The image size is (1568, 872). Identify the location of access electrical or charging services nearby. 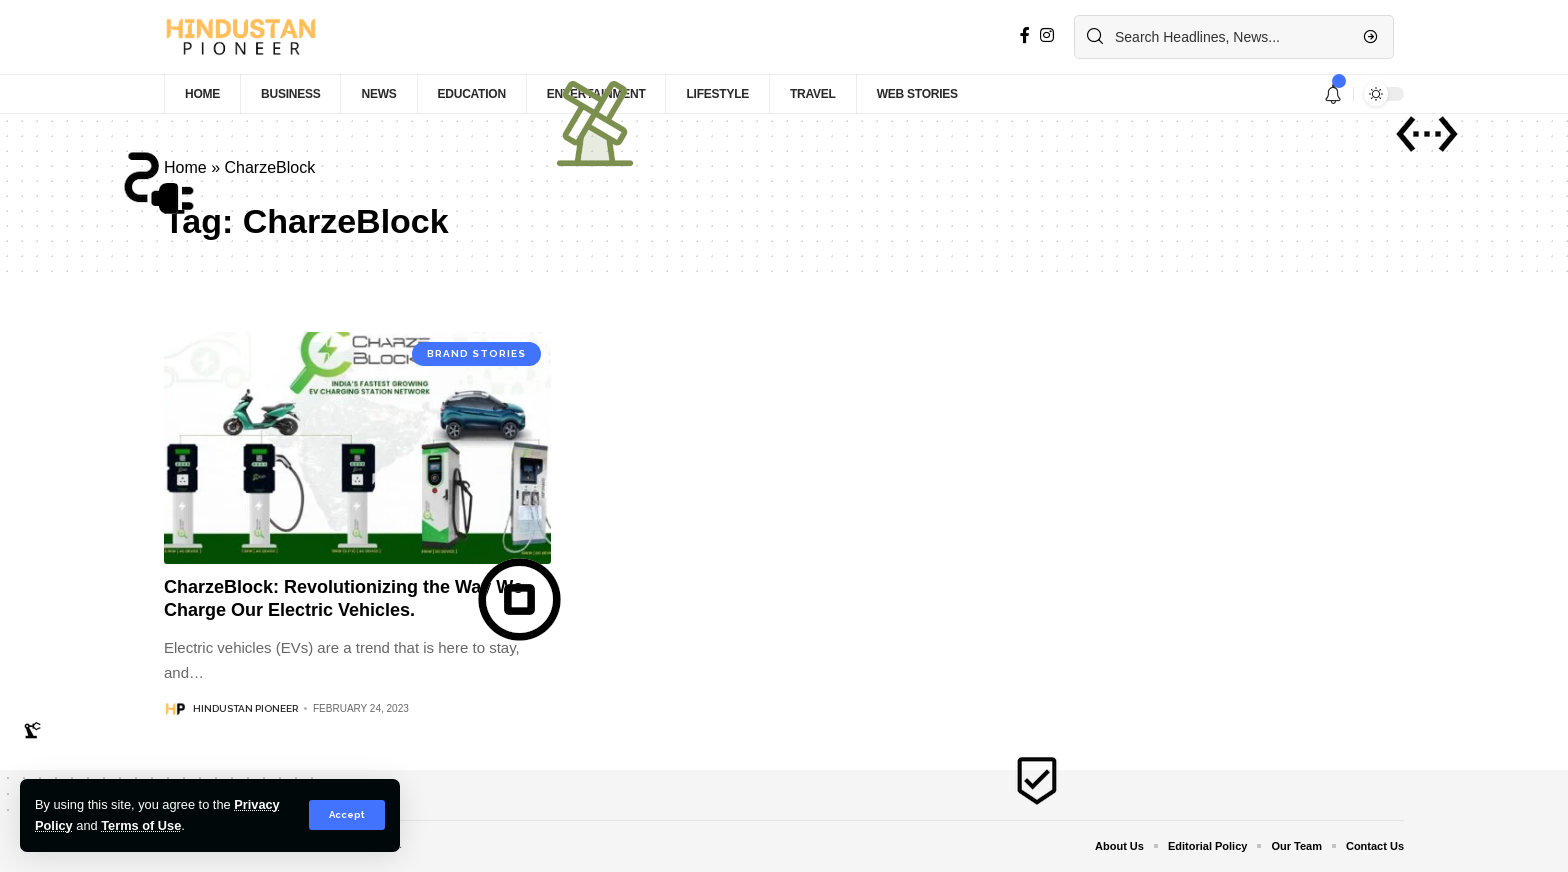
(159, 183).